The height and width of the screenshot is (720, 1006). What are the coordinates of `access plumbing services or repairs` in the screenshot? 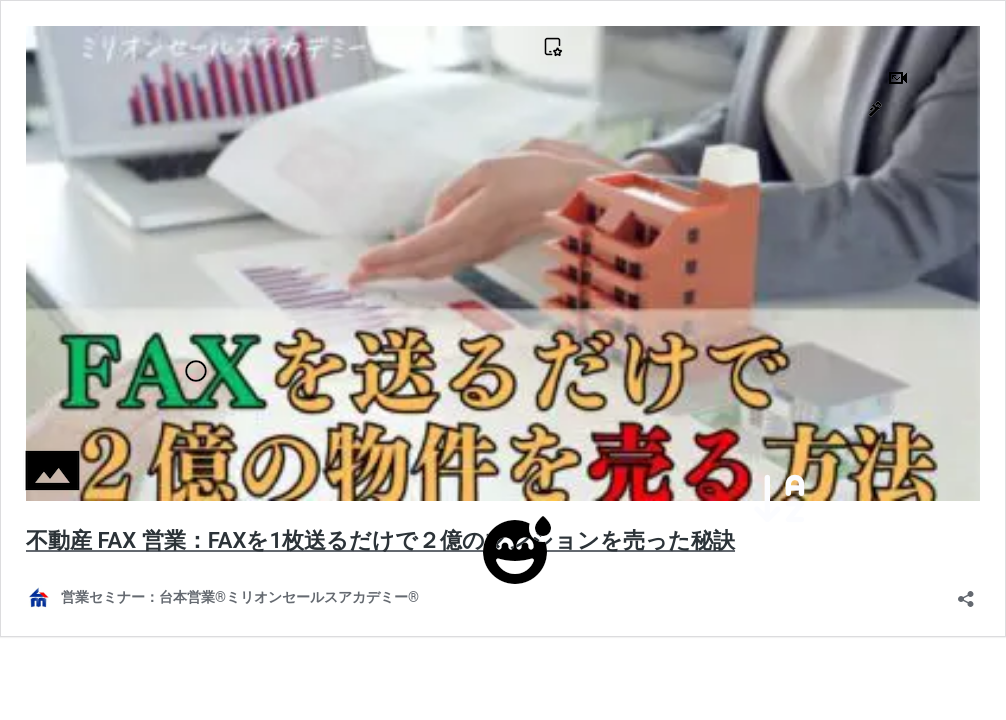 It's located at (875, 109).